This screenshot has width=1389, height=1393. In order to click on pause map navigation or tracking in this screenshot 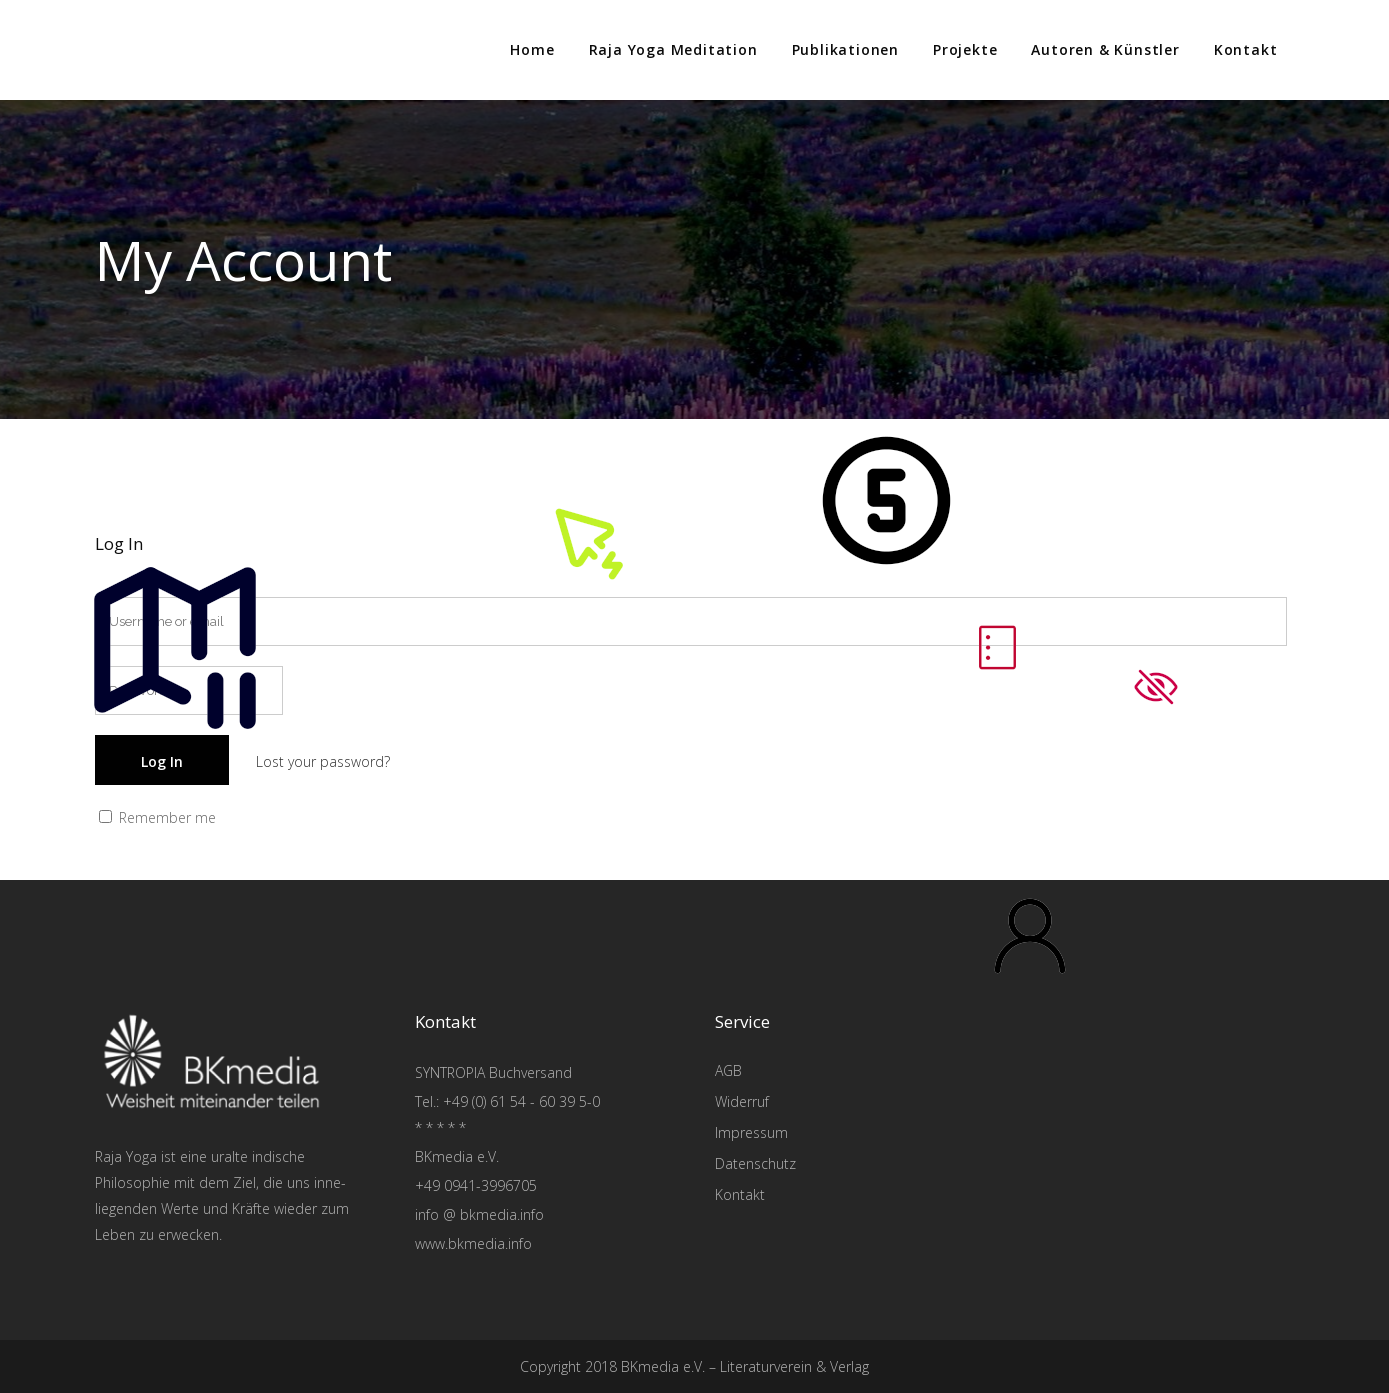, I will do `click(175, 640)`.